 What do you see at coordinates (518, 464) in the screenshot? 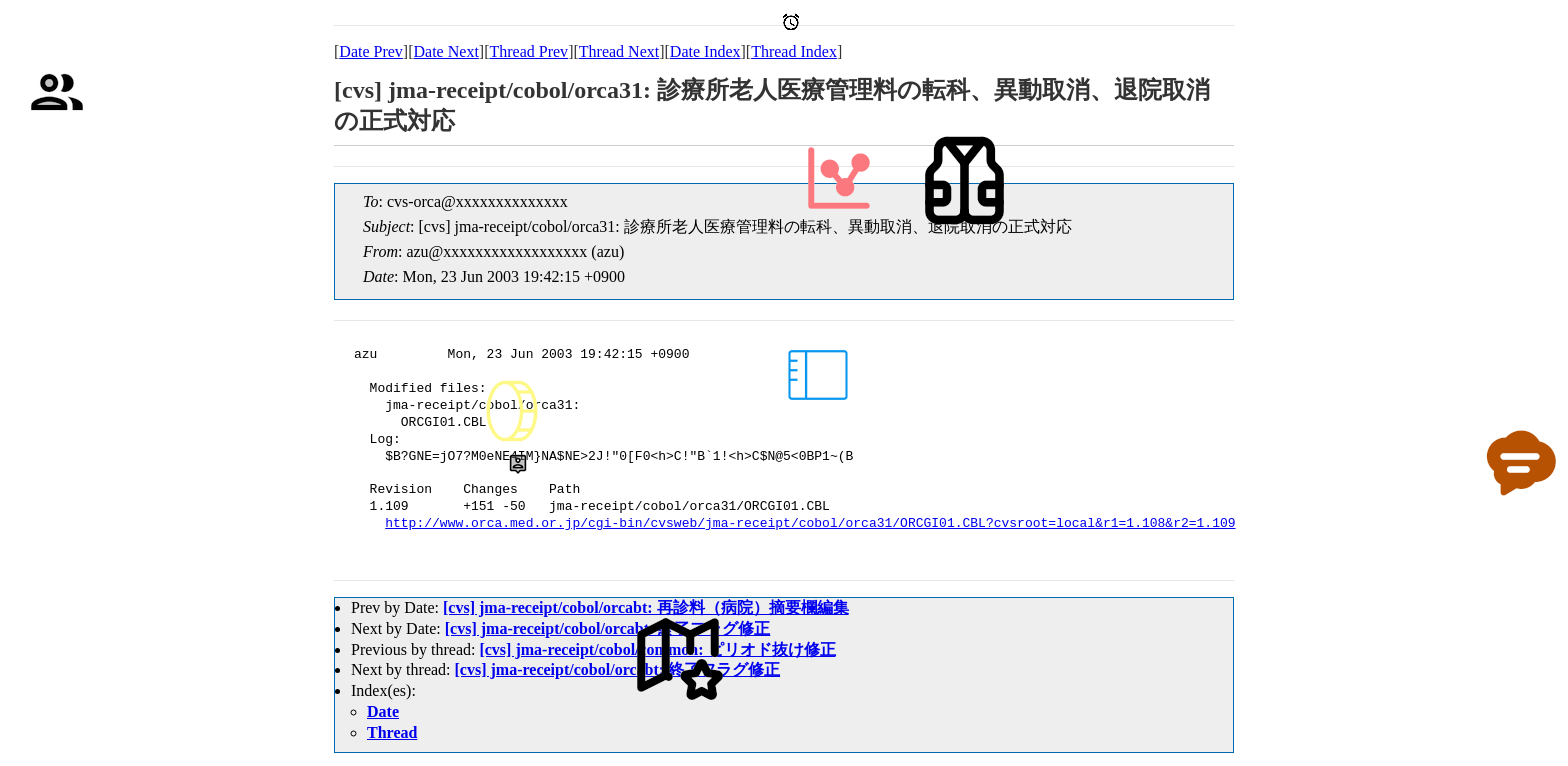
I see `view a person's location on the map` at bounding box center [518, 464].